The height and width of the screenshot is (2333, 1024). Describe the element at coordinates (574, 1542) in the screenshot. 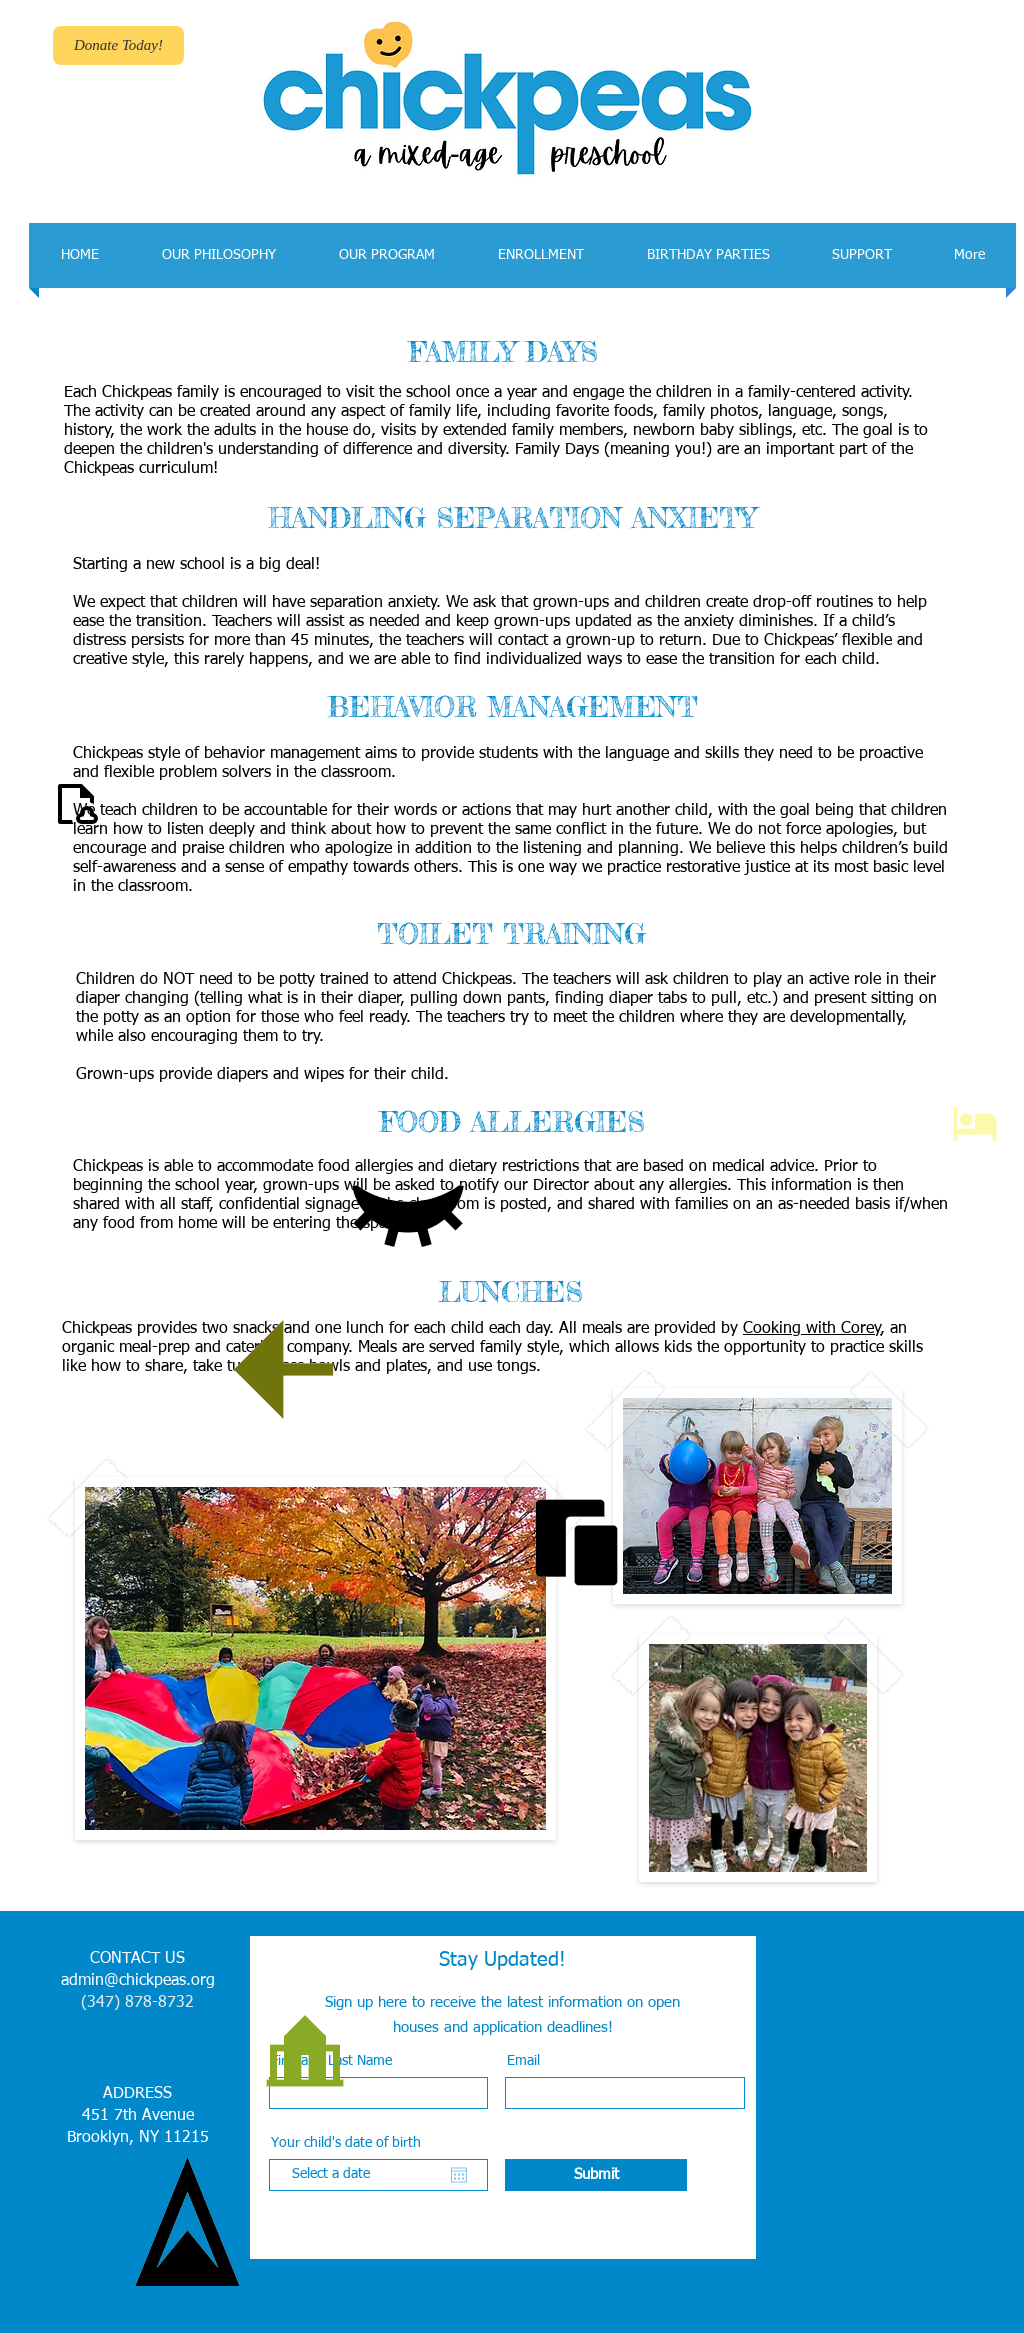

I see `manage connected devices` at that location.